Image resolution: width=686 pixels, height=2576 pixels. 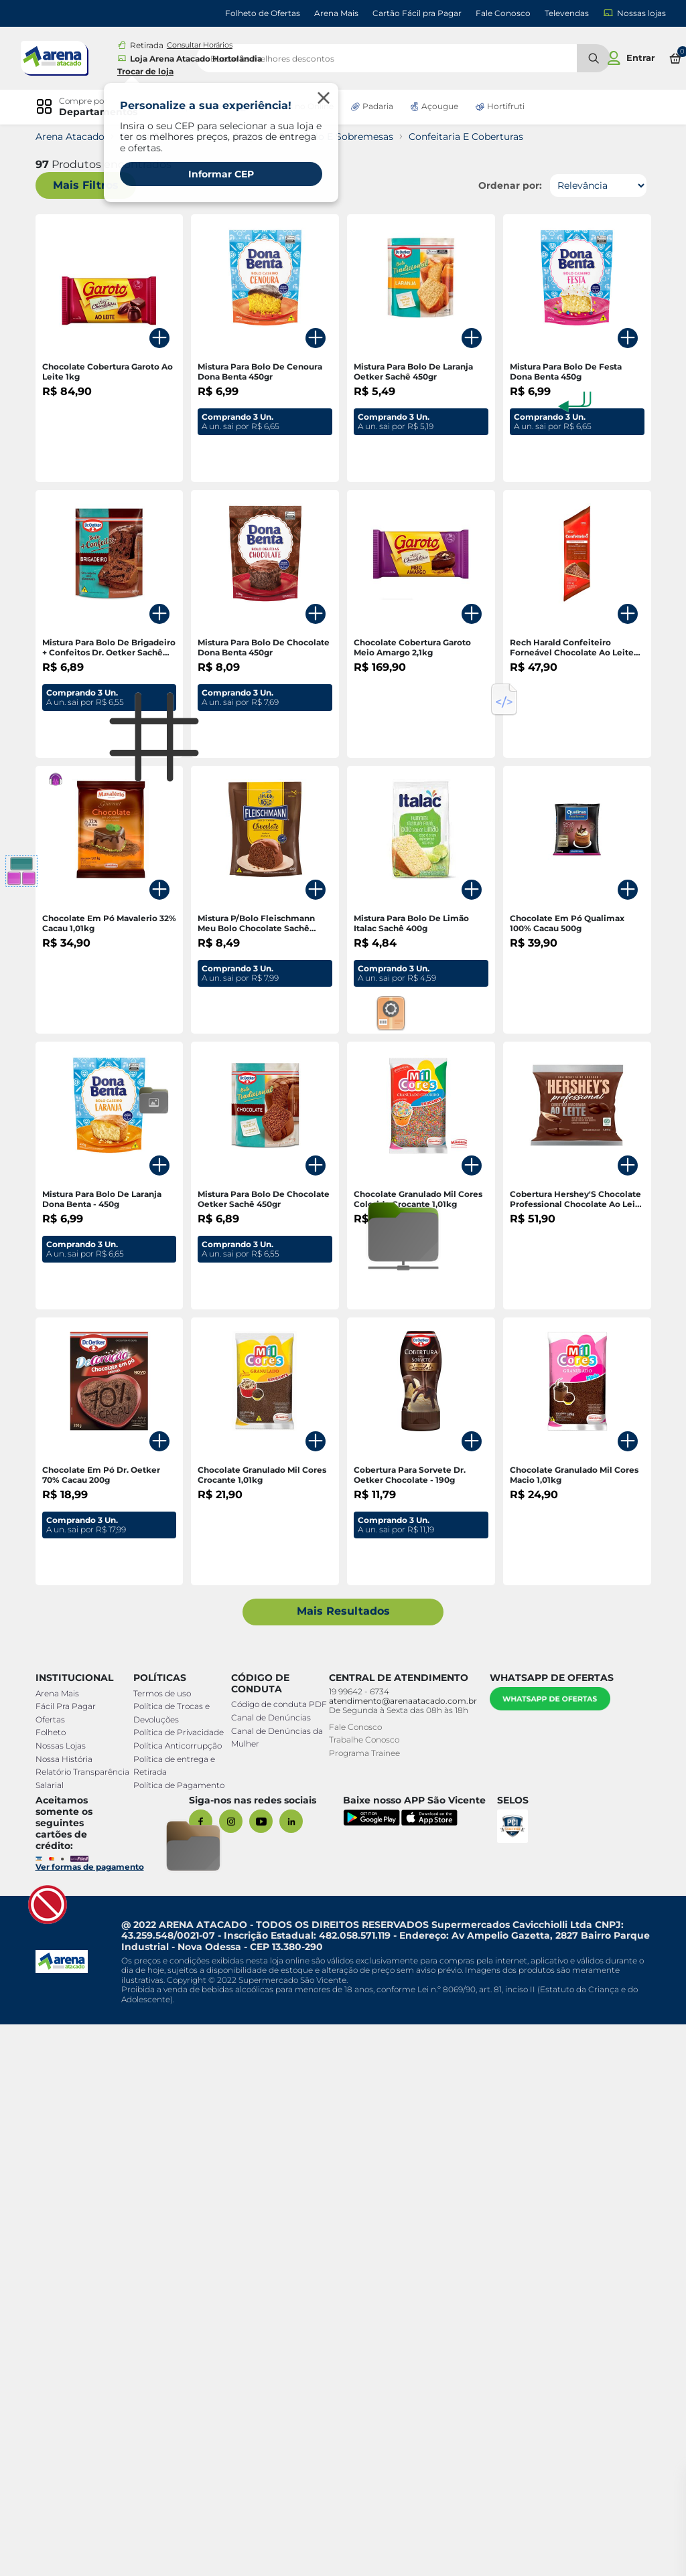 What do you see at coordinates (154, 737) in the screenshot?
I see `open sudoku puzzle game` at bounding box center [154, 737].